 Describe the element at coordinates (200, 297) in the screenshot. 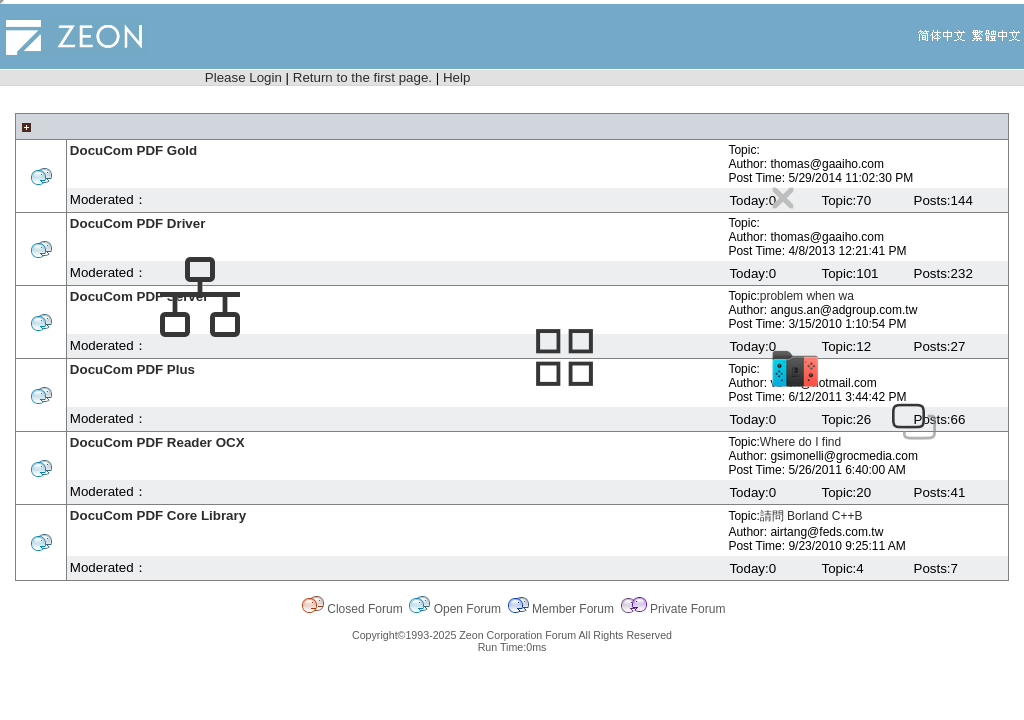

I see `view wired network connections` at that location.